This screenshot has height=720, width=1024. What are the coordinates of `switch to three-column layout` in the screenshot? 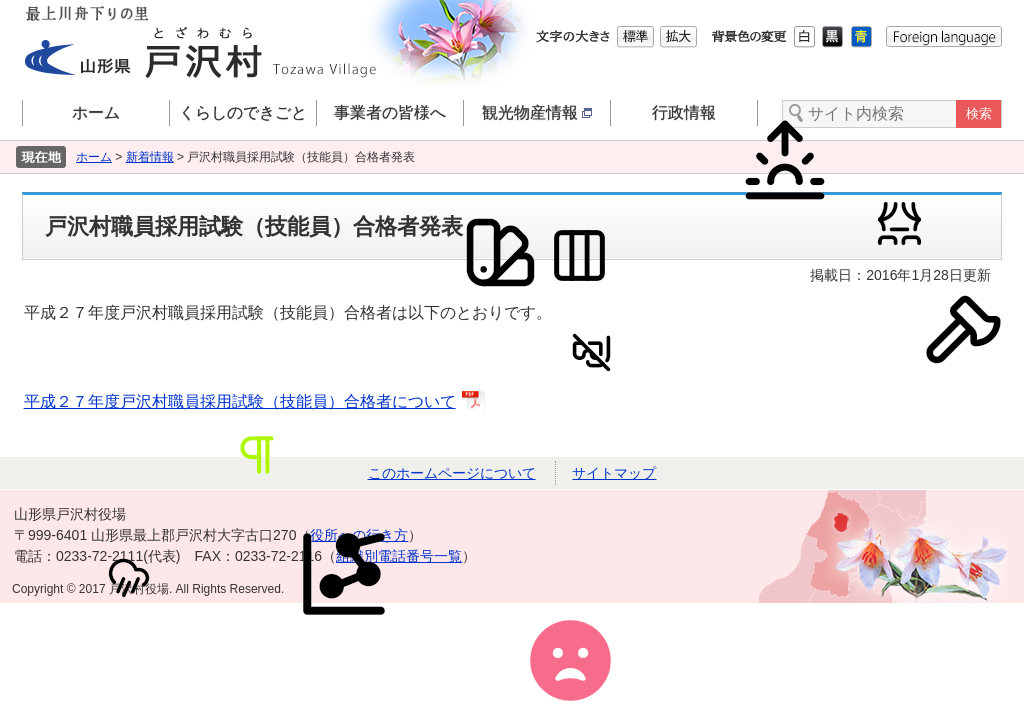 It's located at (579, 255).